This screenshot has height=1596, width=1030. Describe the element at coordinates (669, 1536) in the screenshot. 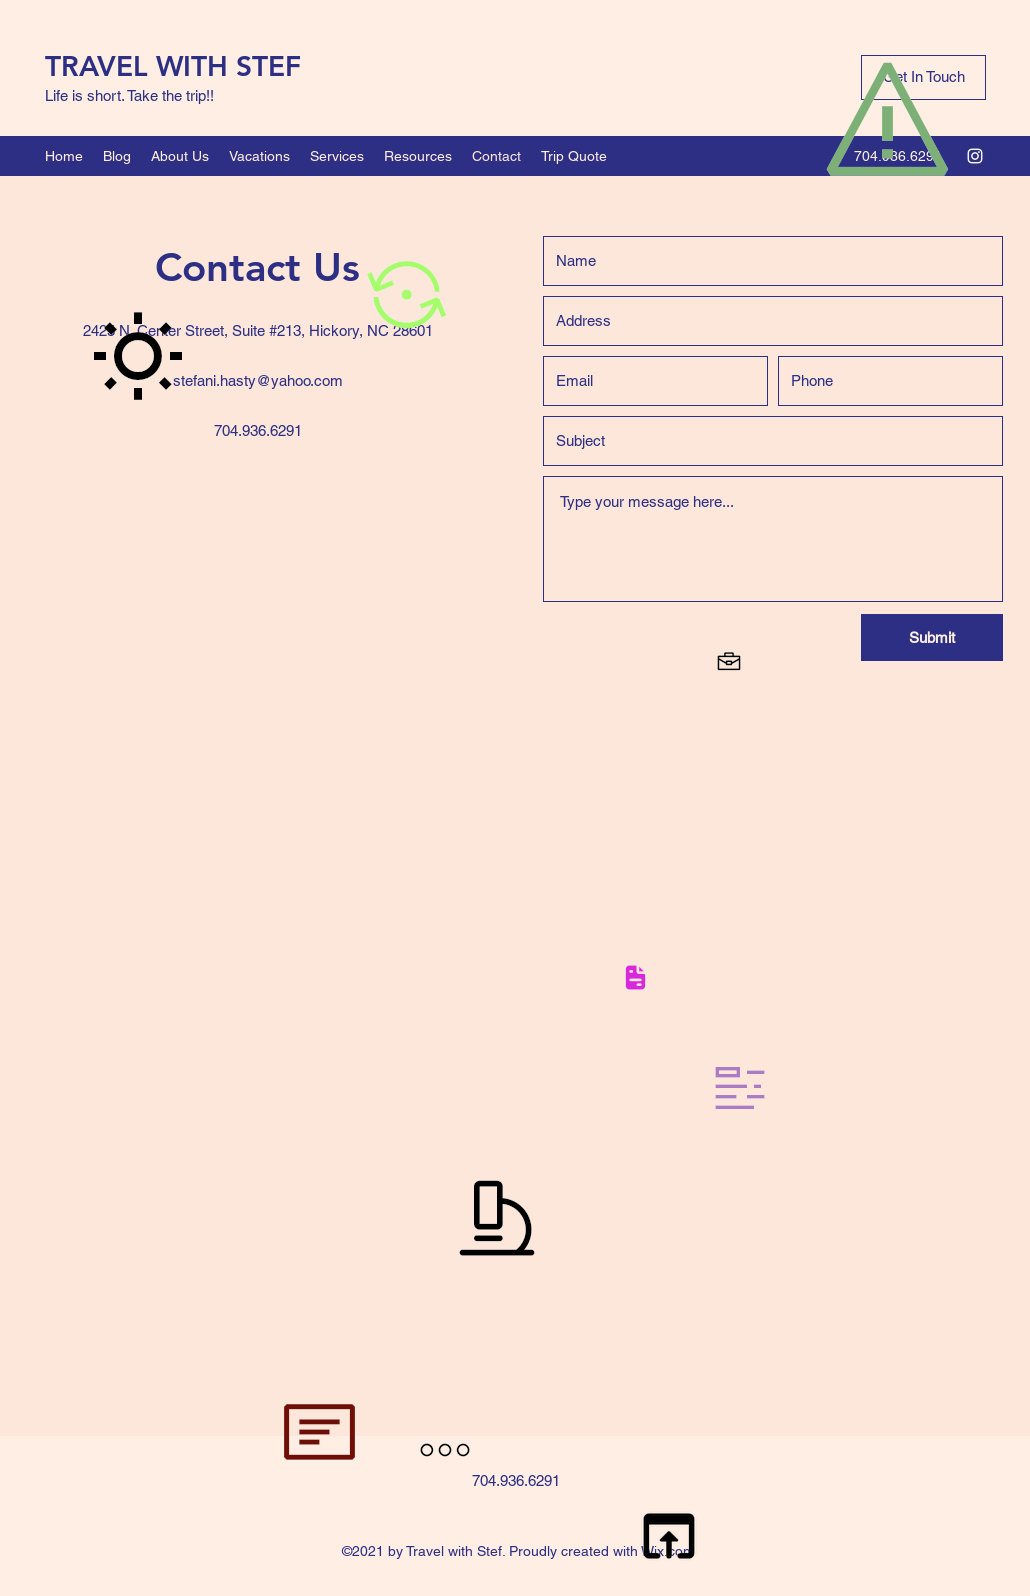

I see `open link in browser` at that location.